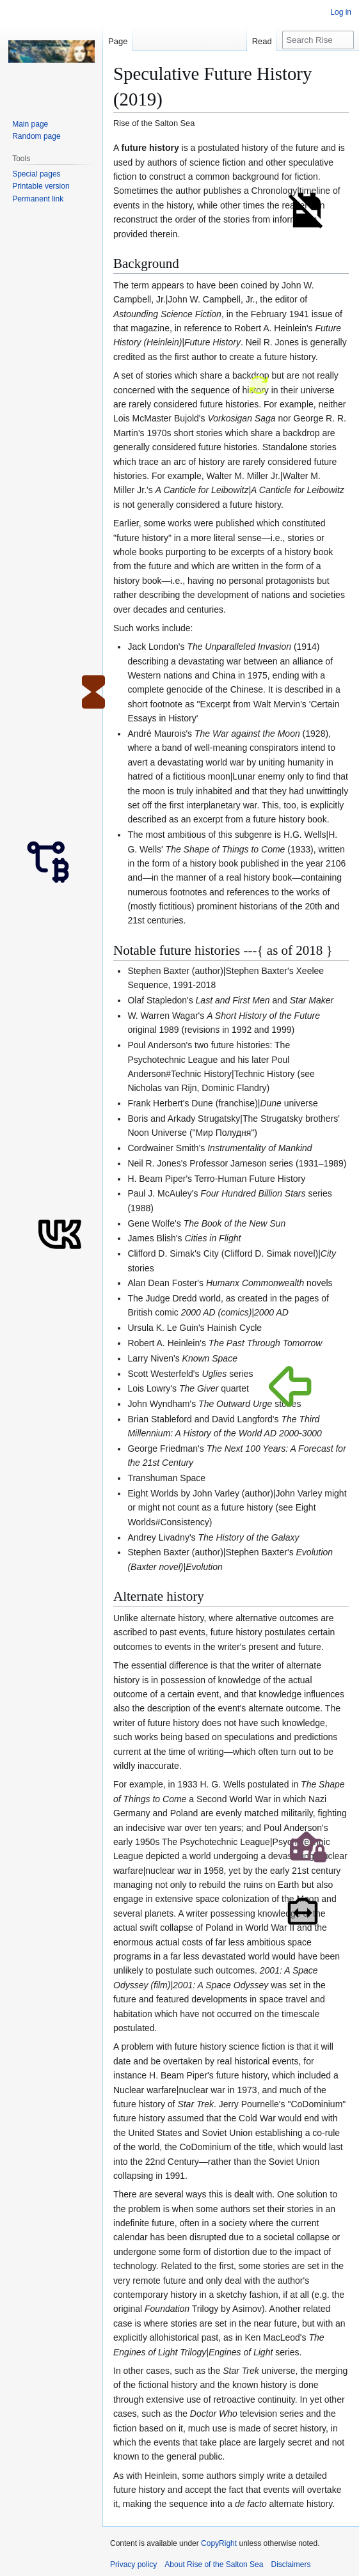 The image size is (359, 2576). What do you see at coordinates (307, 210) in the screenshot?
I see `no backpacks allowed in this area` at bounding box center [307, 210].